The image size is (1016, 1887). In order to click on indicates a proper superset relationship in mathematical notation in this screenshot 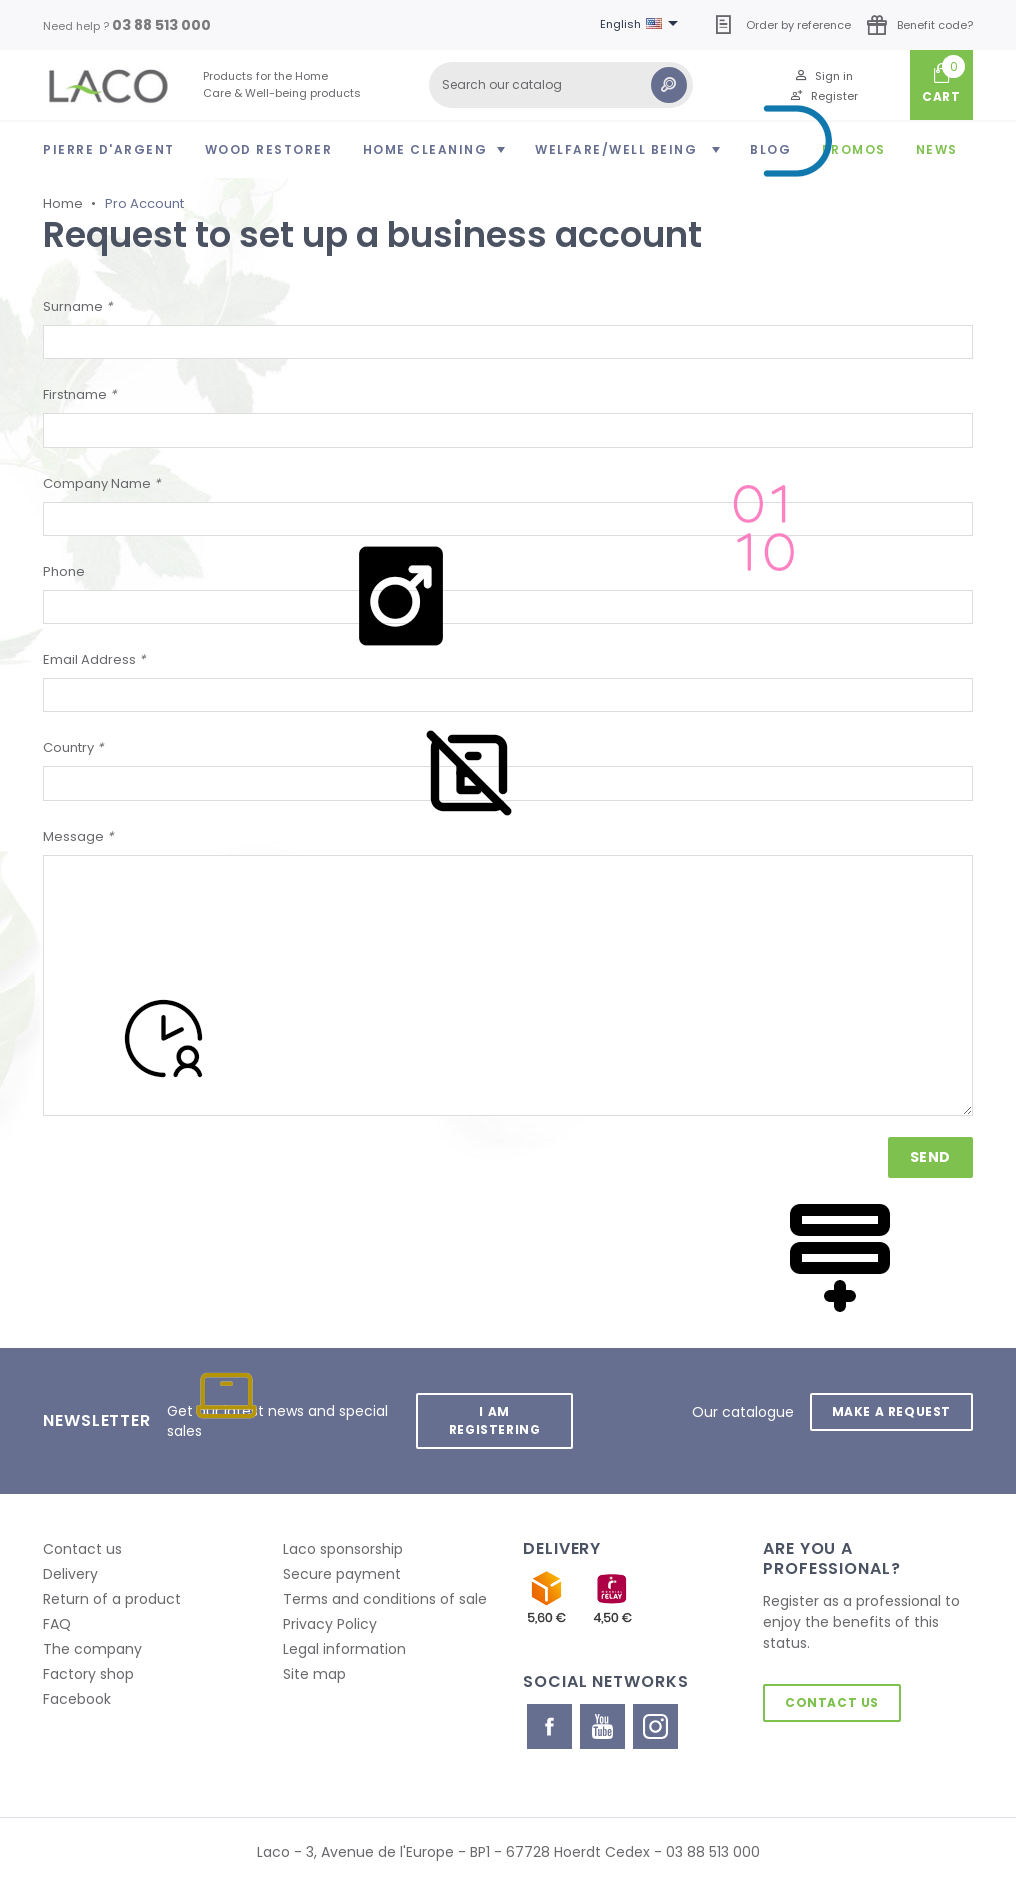, I will do `click(793, 141)`.